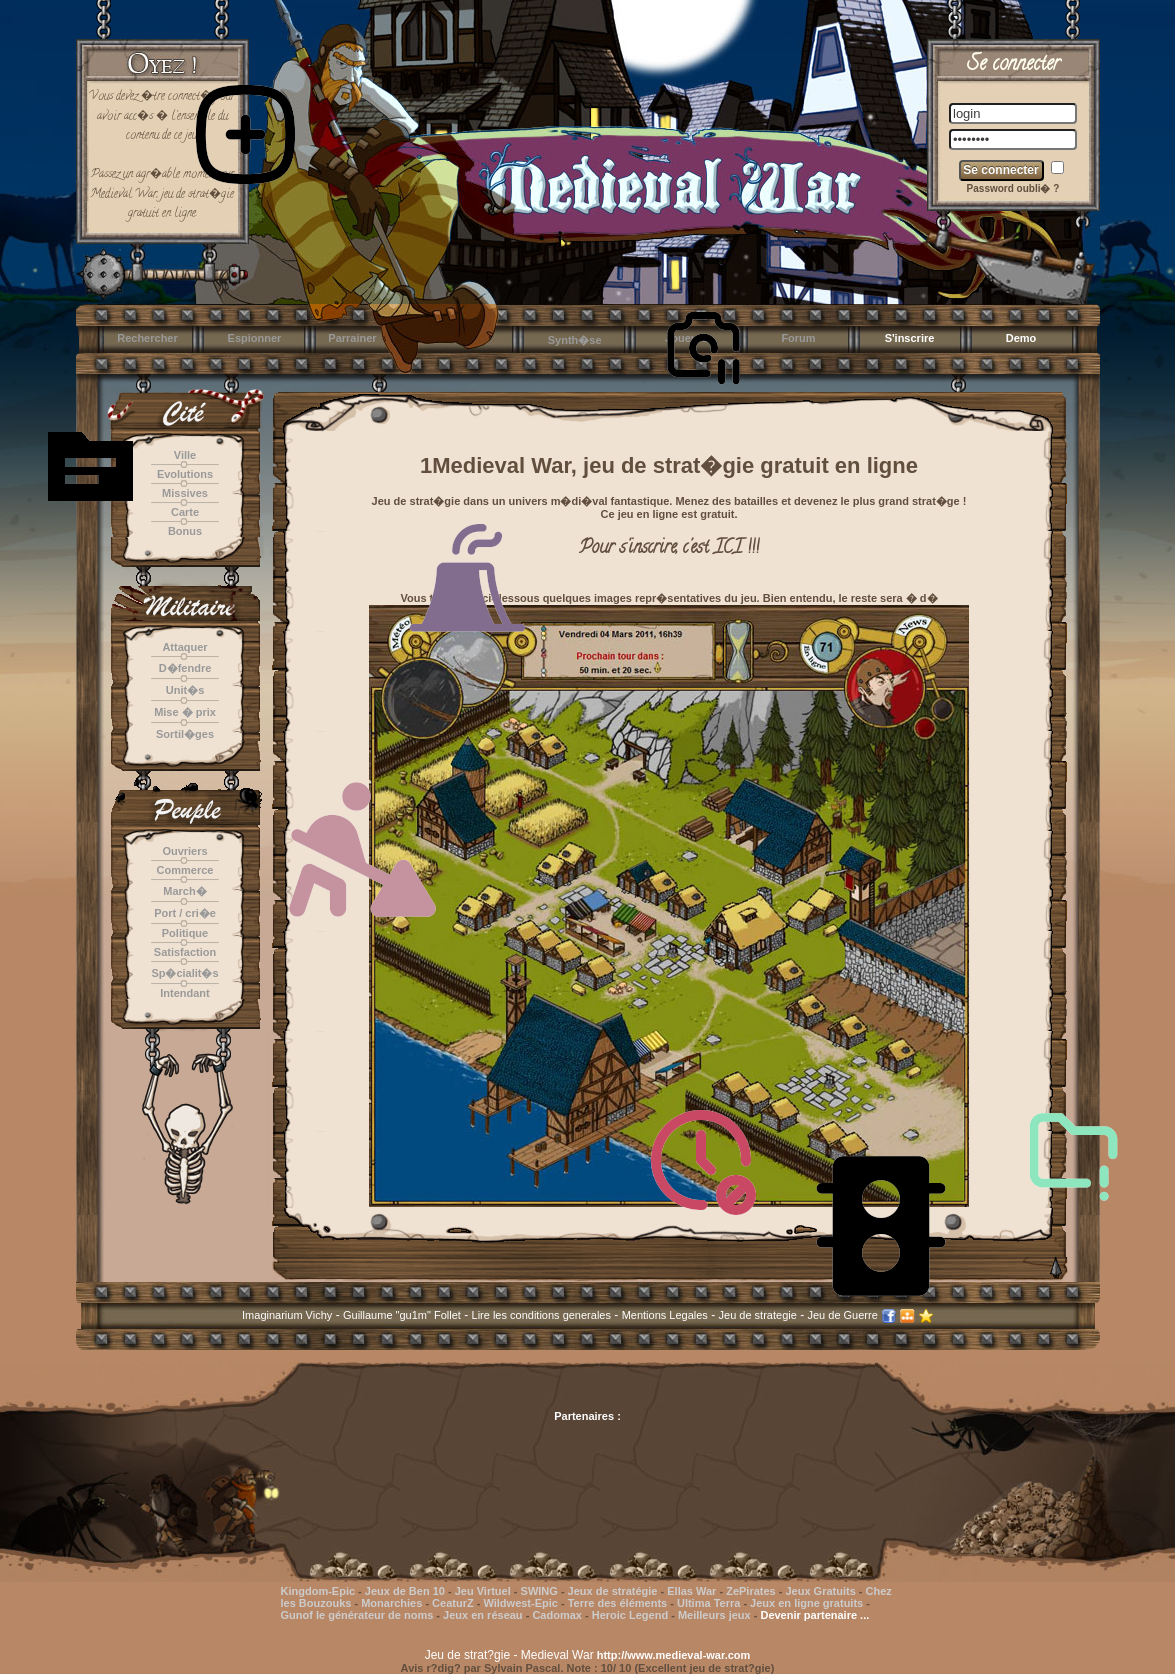  I want to click on cancel a scheduled event or timer, so click(701, 1160).